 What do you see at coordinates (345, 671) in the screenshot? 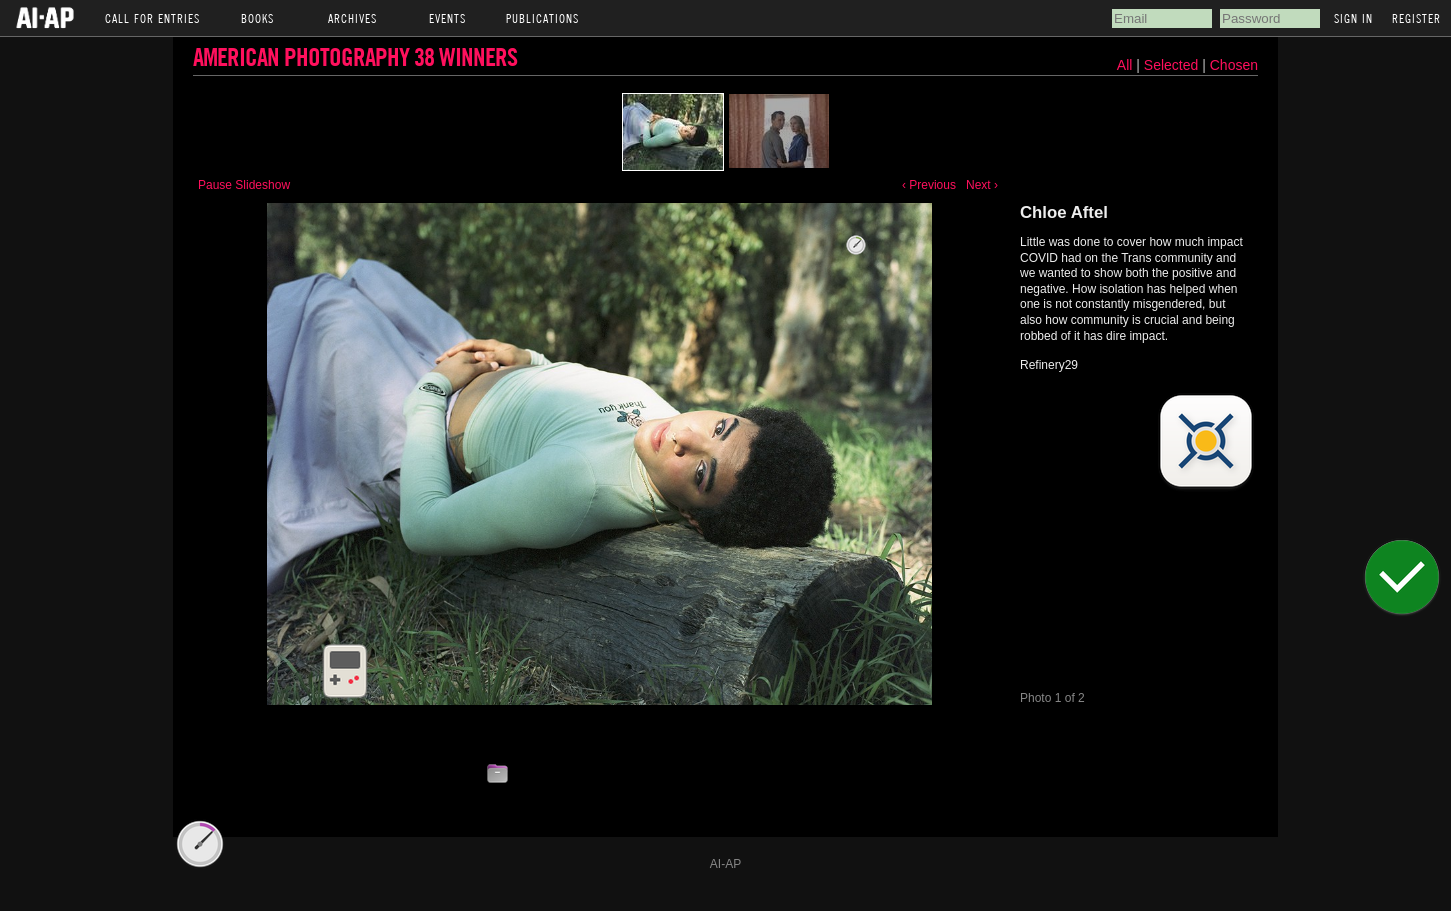
I see `open the games application` at bounding box center [345, 671].